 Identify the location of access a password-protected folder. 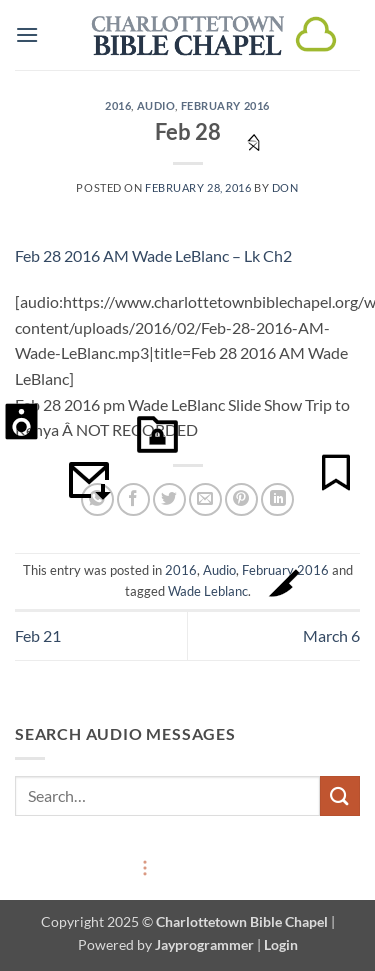
(157, 434).